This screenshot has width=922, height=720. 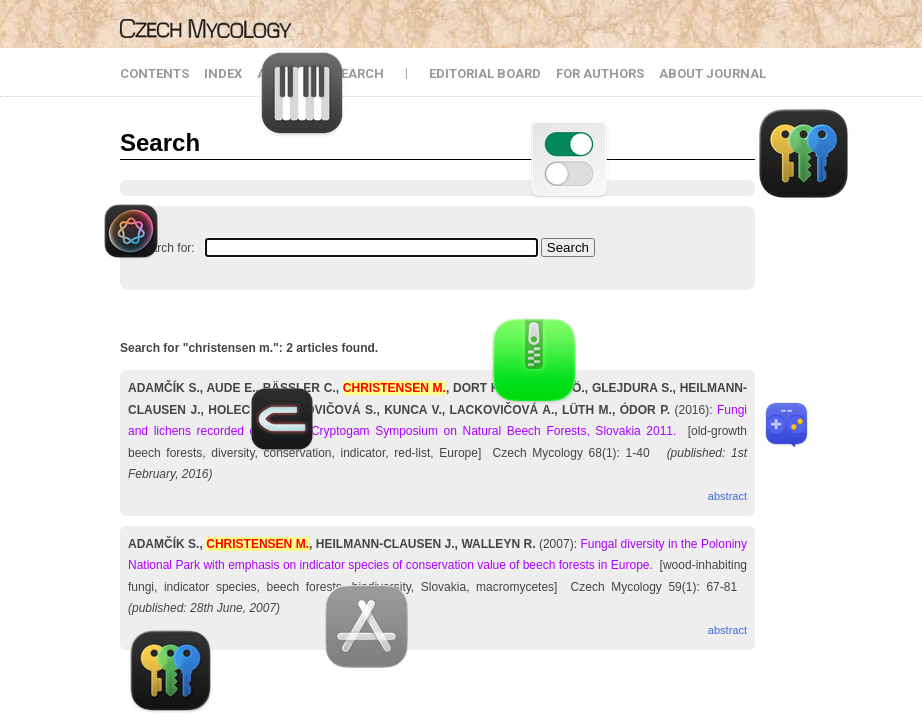 I want to click on open password manager app, so click(x=803, y=153).